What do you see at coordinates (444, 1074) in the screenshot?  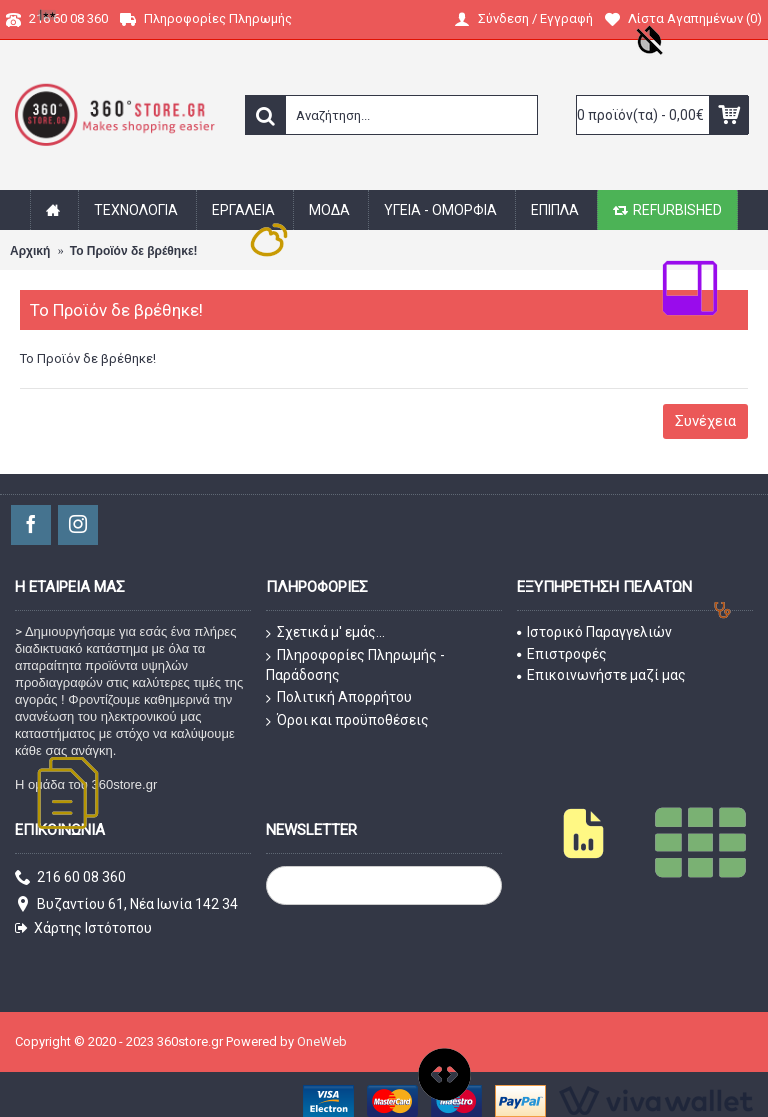 I see `access code editor or developer tools` at bounding box center [444, 1074].